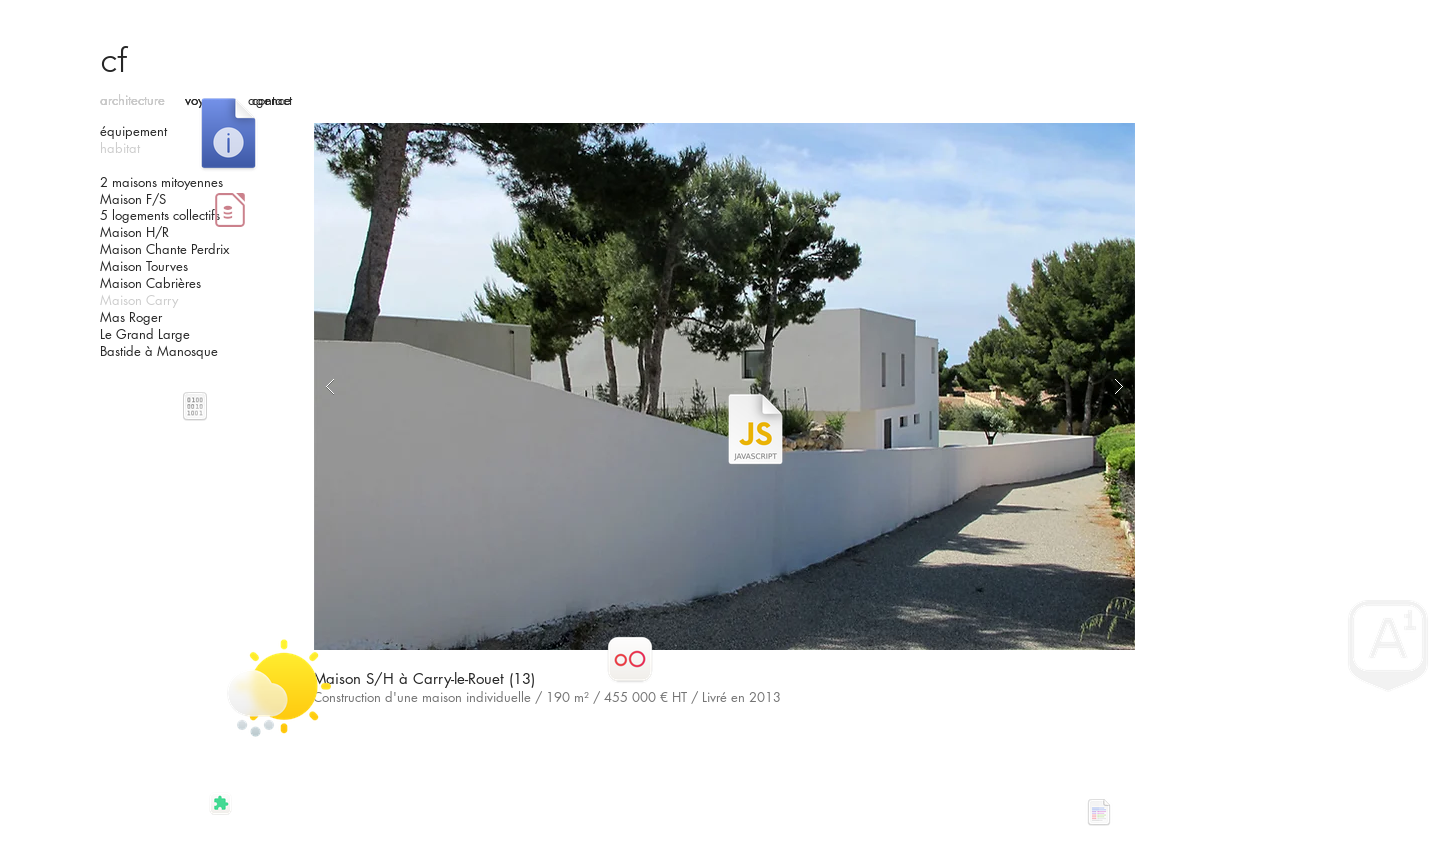 The height and width of the screenshot is (868, 1447). I want to click on a javascript source code file, so click(755, 430).